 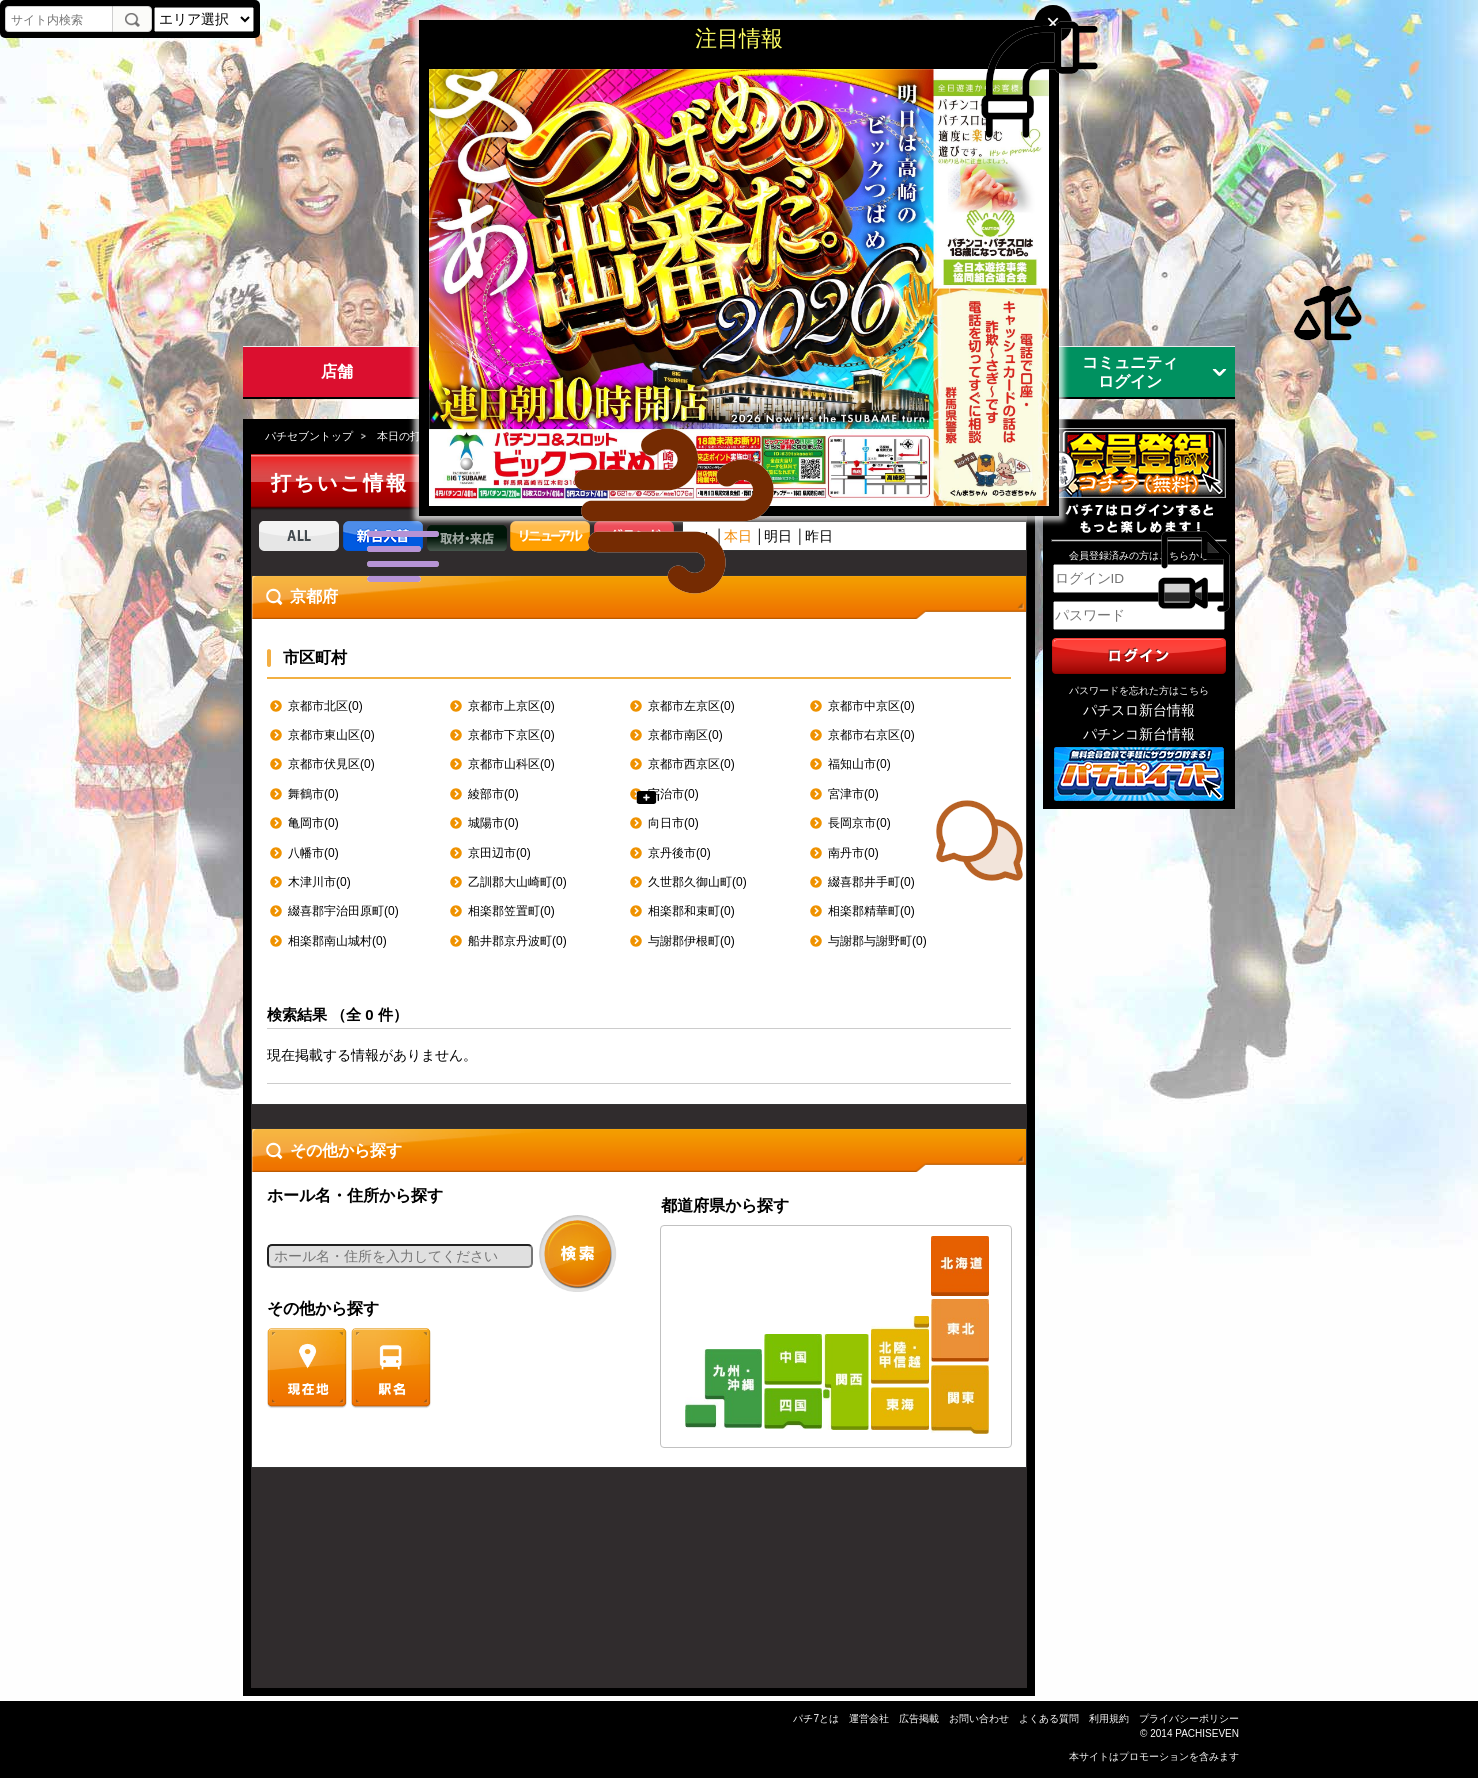 What do you see at coordinates (1328, 313) in the screenshot?
I see `indicates an unbalanced comparison or unequal weight` at bounding box center [1328, 313].